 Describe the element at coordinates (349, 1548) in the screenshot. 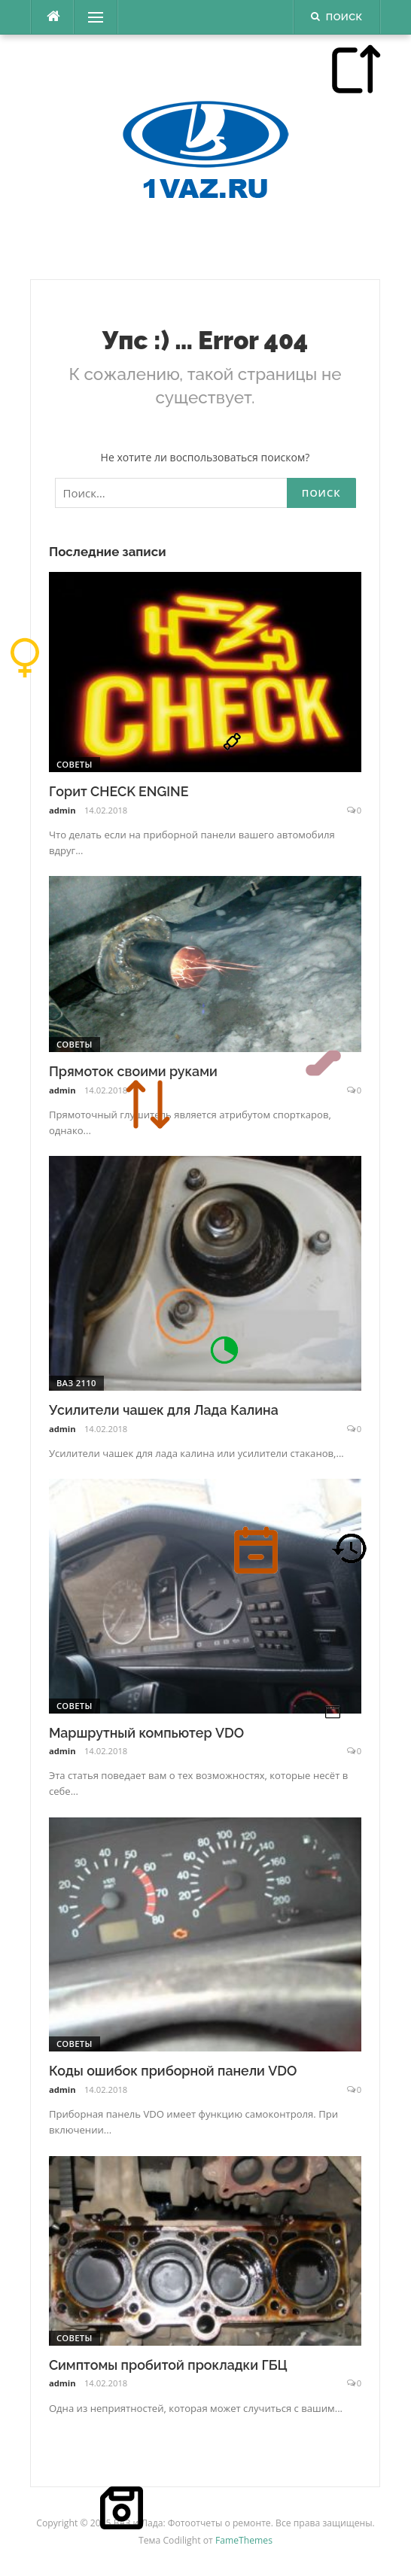

I see `view browsing or activity history` at that location.